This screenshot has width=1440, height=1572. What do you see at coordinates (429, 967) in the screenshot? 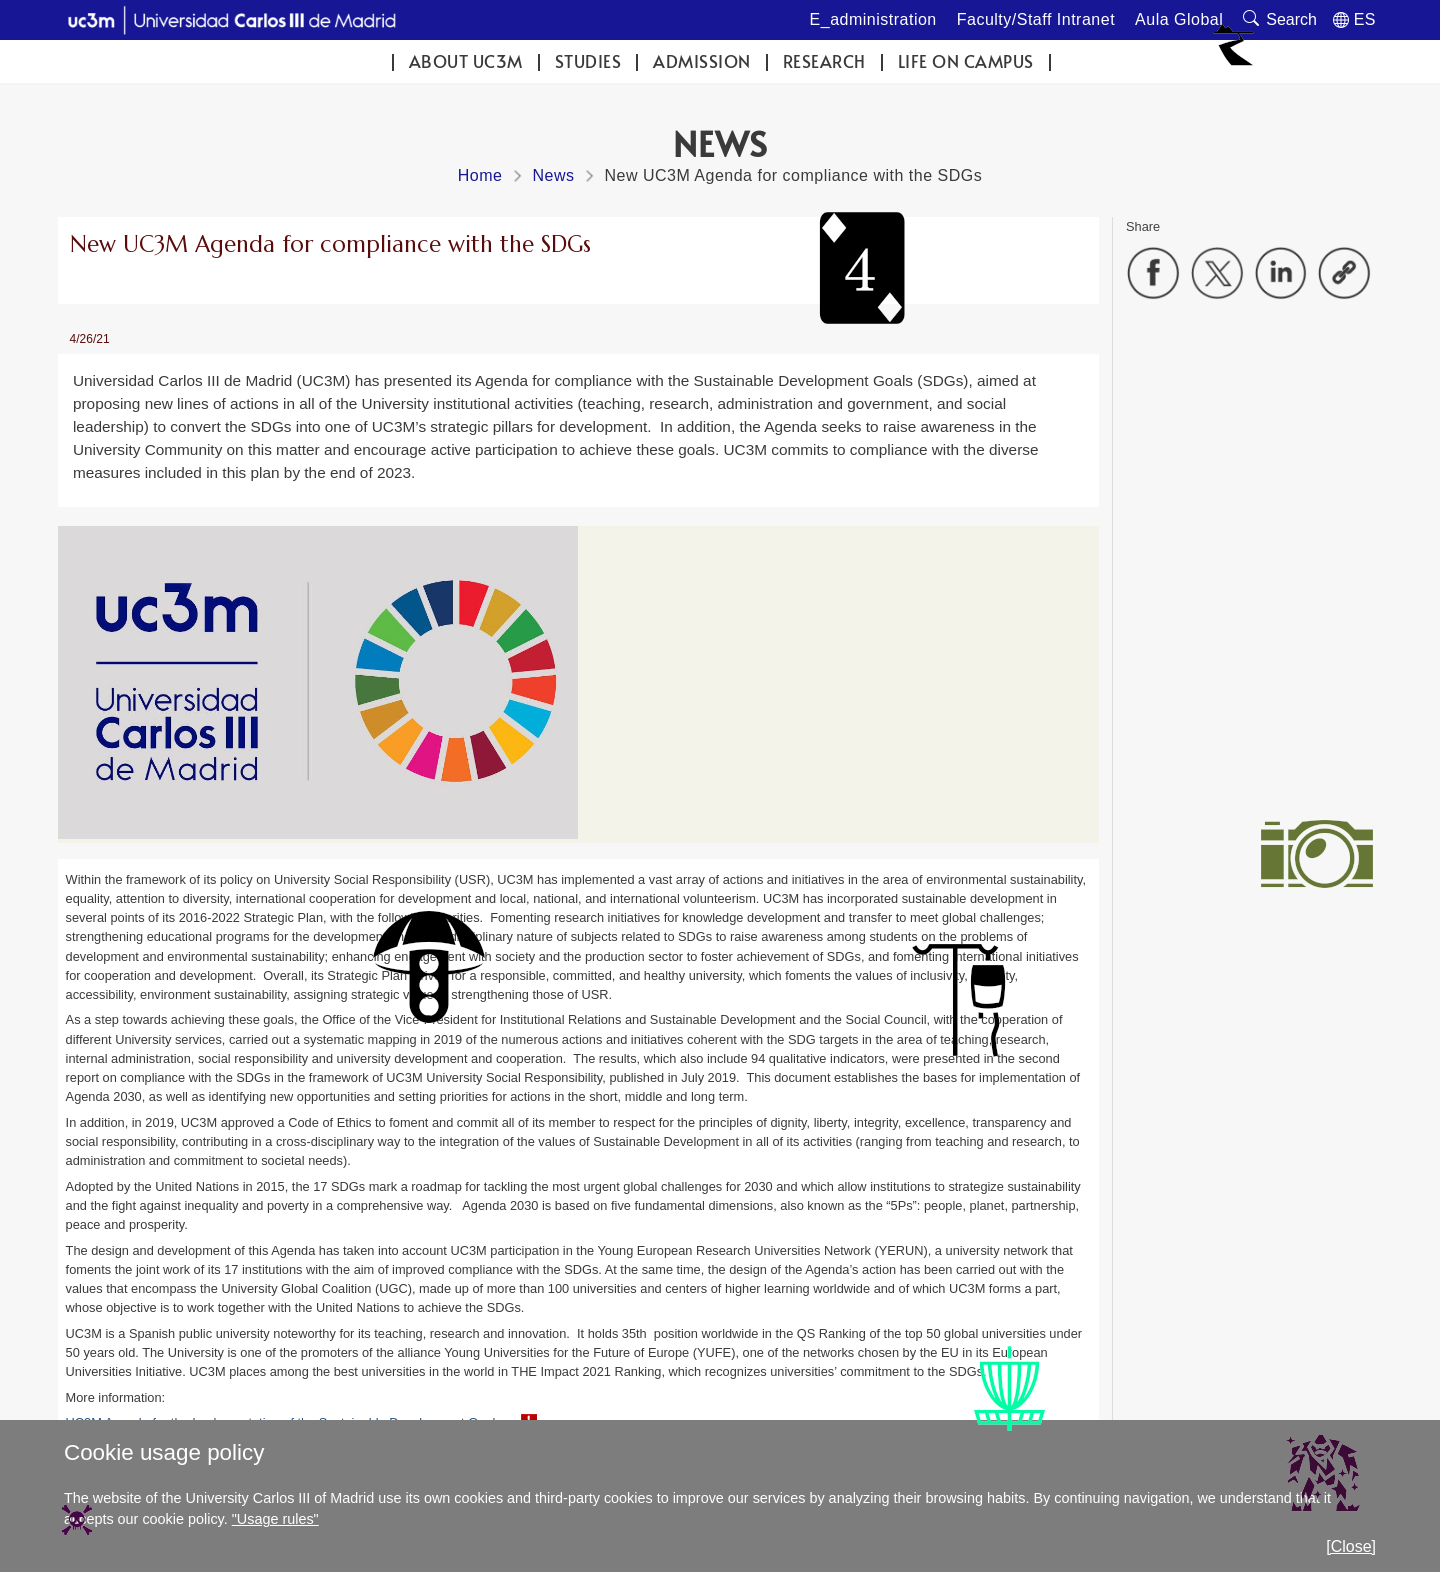
I see `game item or power-up mushroom` at bounding box center [429, 967].